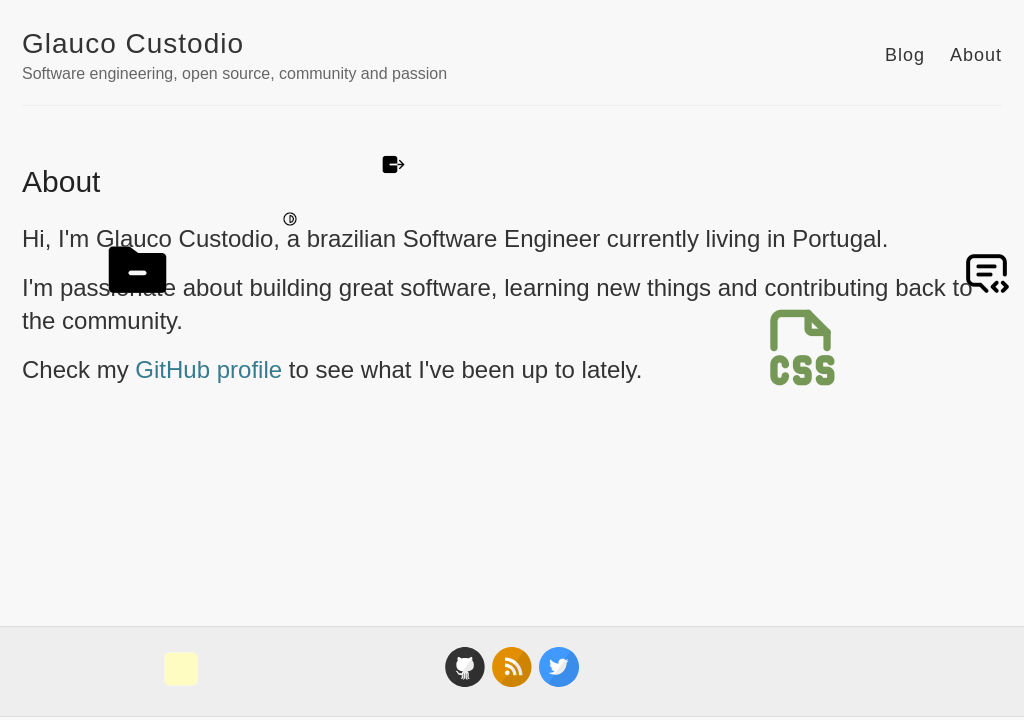 This screenshot has width=1024, height=720. What do you see at coordinates (181, 669) in the screenshot?
I see `crop image to square aspect ratio` at bounding box center [181, 669].